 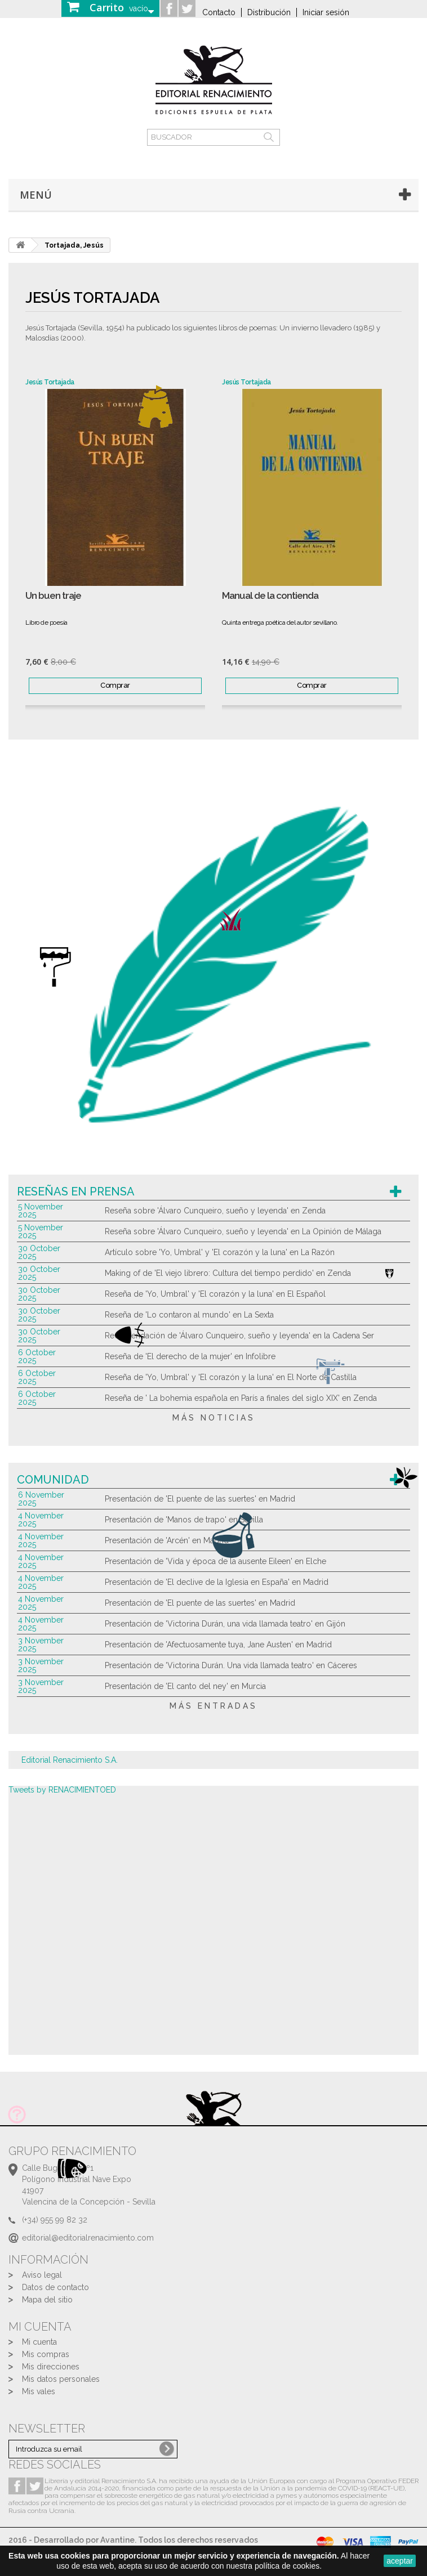 What do you see at coordinates (155, 406) in the screenshot?
I see `access beach or sandbox game mode` at bounding box center [155, 406].